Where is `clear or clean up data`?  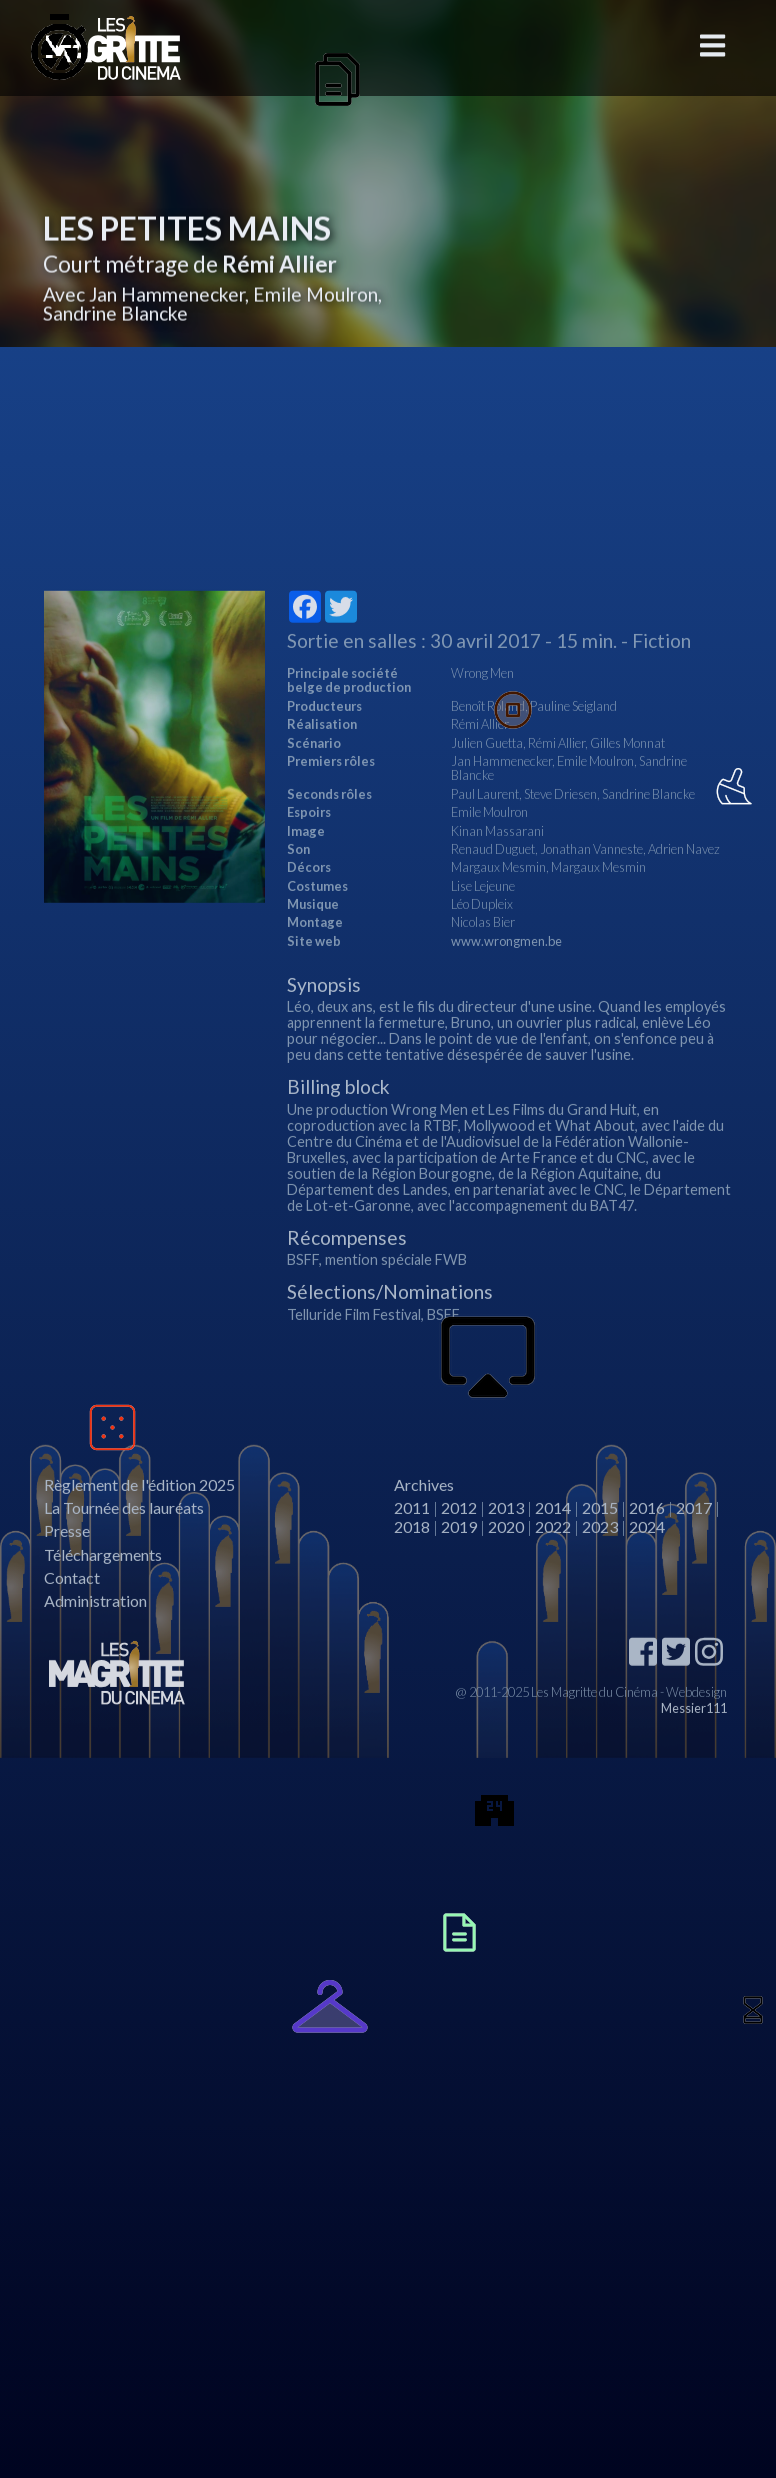 clear or clean up data is located at coordinates (733, 787).